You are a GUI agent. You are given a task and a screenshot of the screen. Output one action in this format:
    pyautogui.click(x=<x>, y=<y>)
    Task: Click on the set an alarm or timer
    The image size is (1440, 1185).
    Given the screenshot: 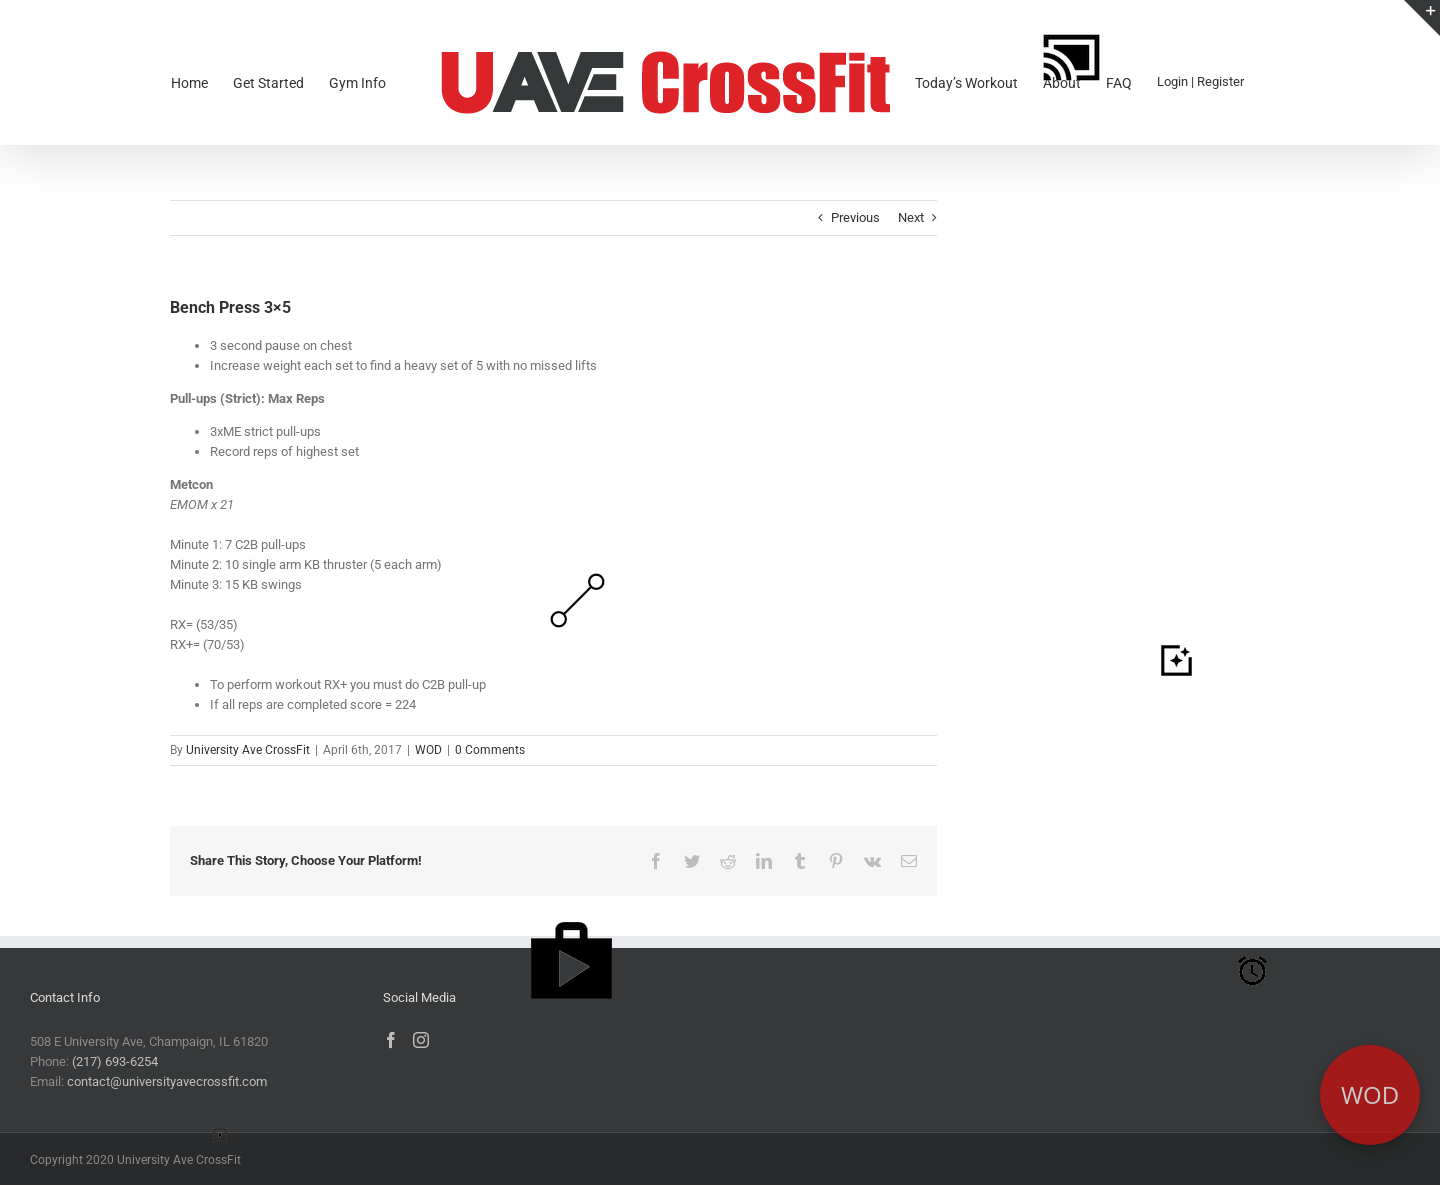 What is the action you would take?
    pyautogui.click(x=1252, y=970)
    